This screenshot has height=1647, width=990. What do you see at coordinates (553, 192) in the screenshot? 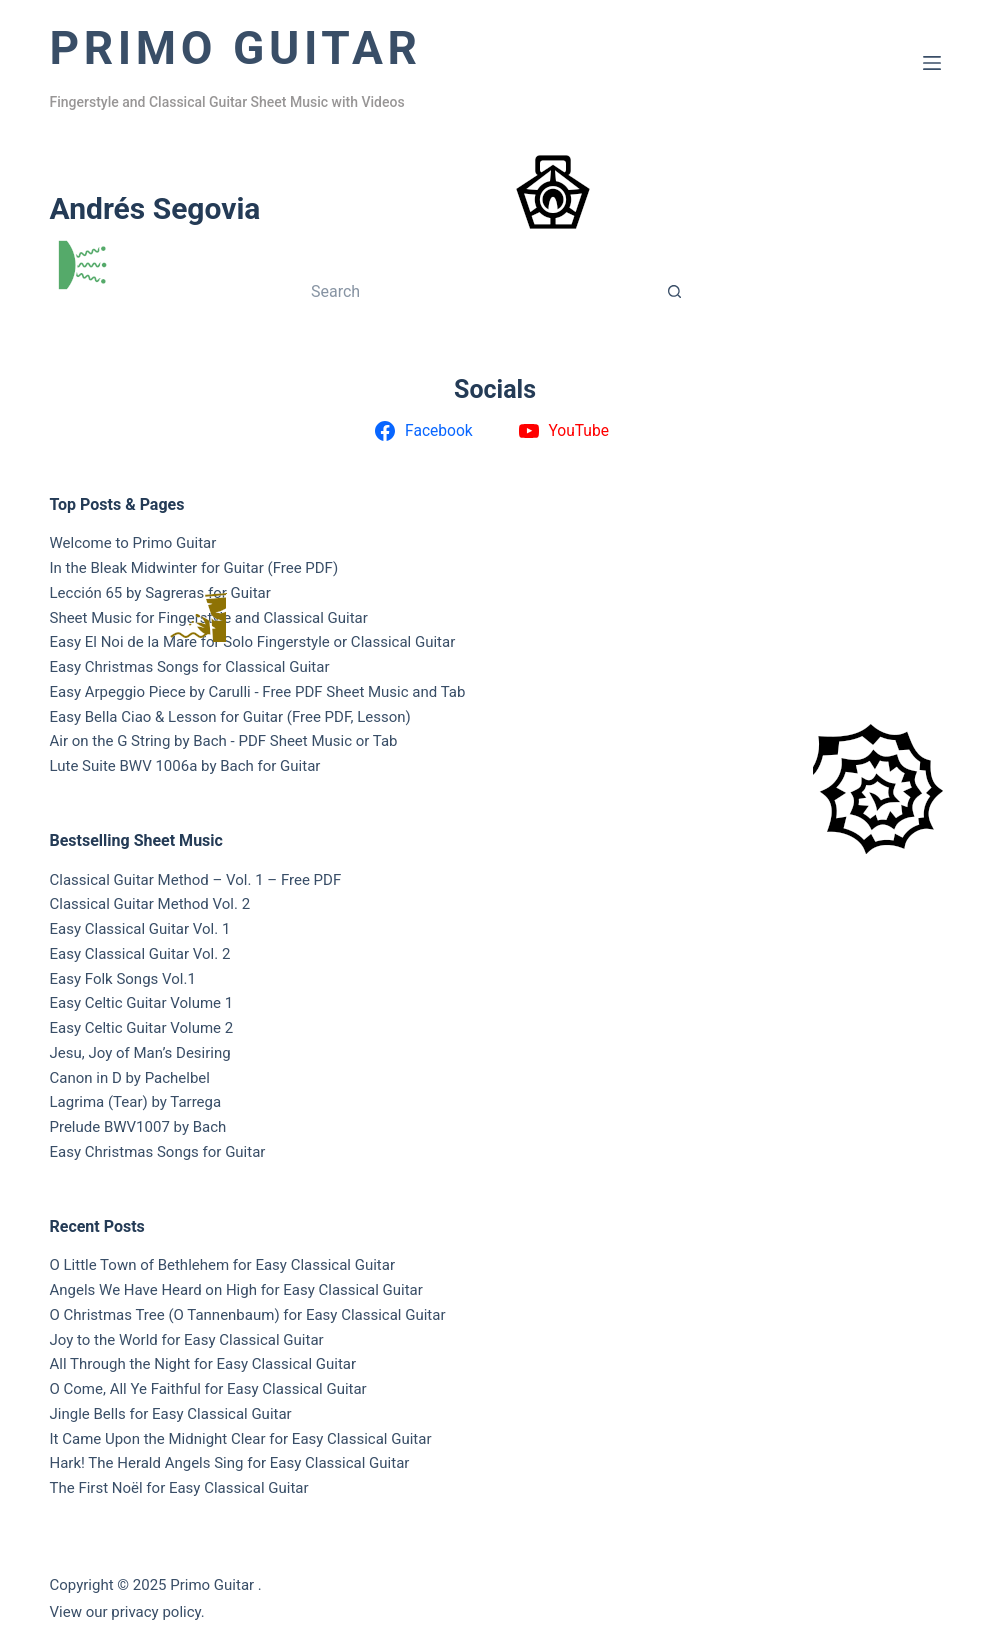
I see `a lantern or light source item in a game inventory` at bounding box center [553, 192].